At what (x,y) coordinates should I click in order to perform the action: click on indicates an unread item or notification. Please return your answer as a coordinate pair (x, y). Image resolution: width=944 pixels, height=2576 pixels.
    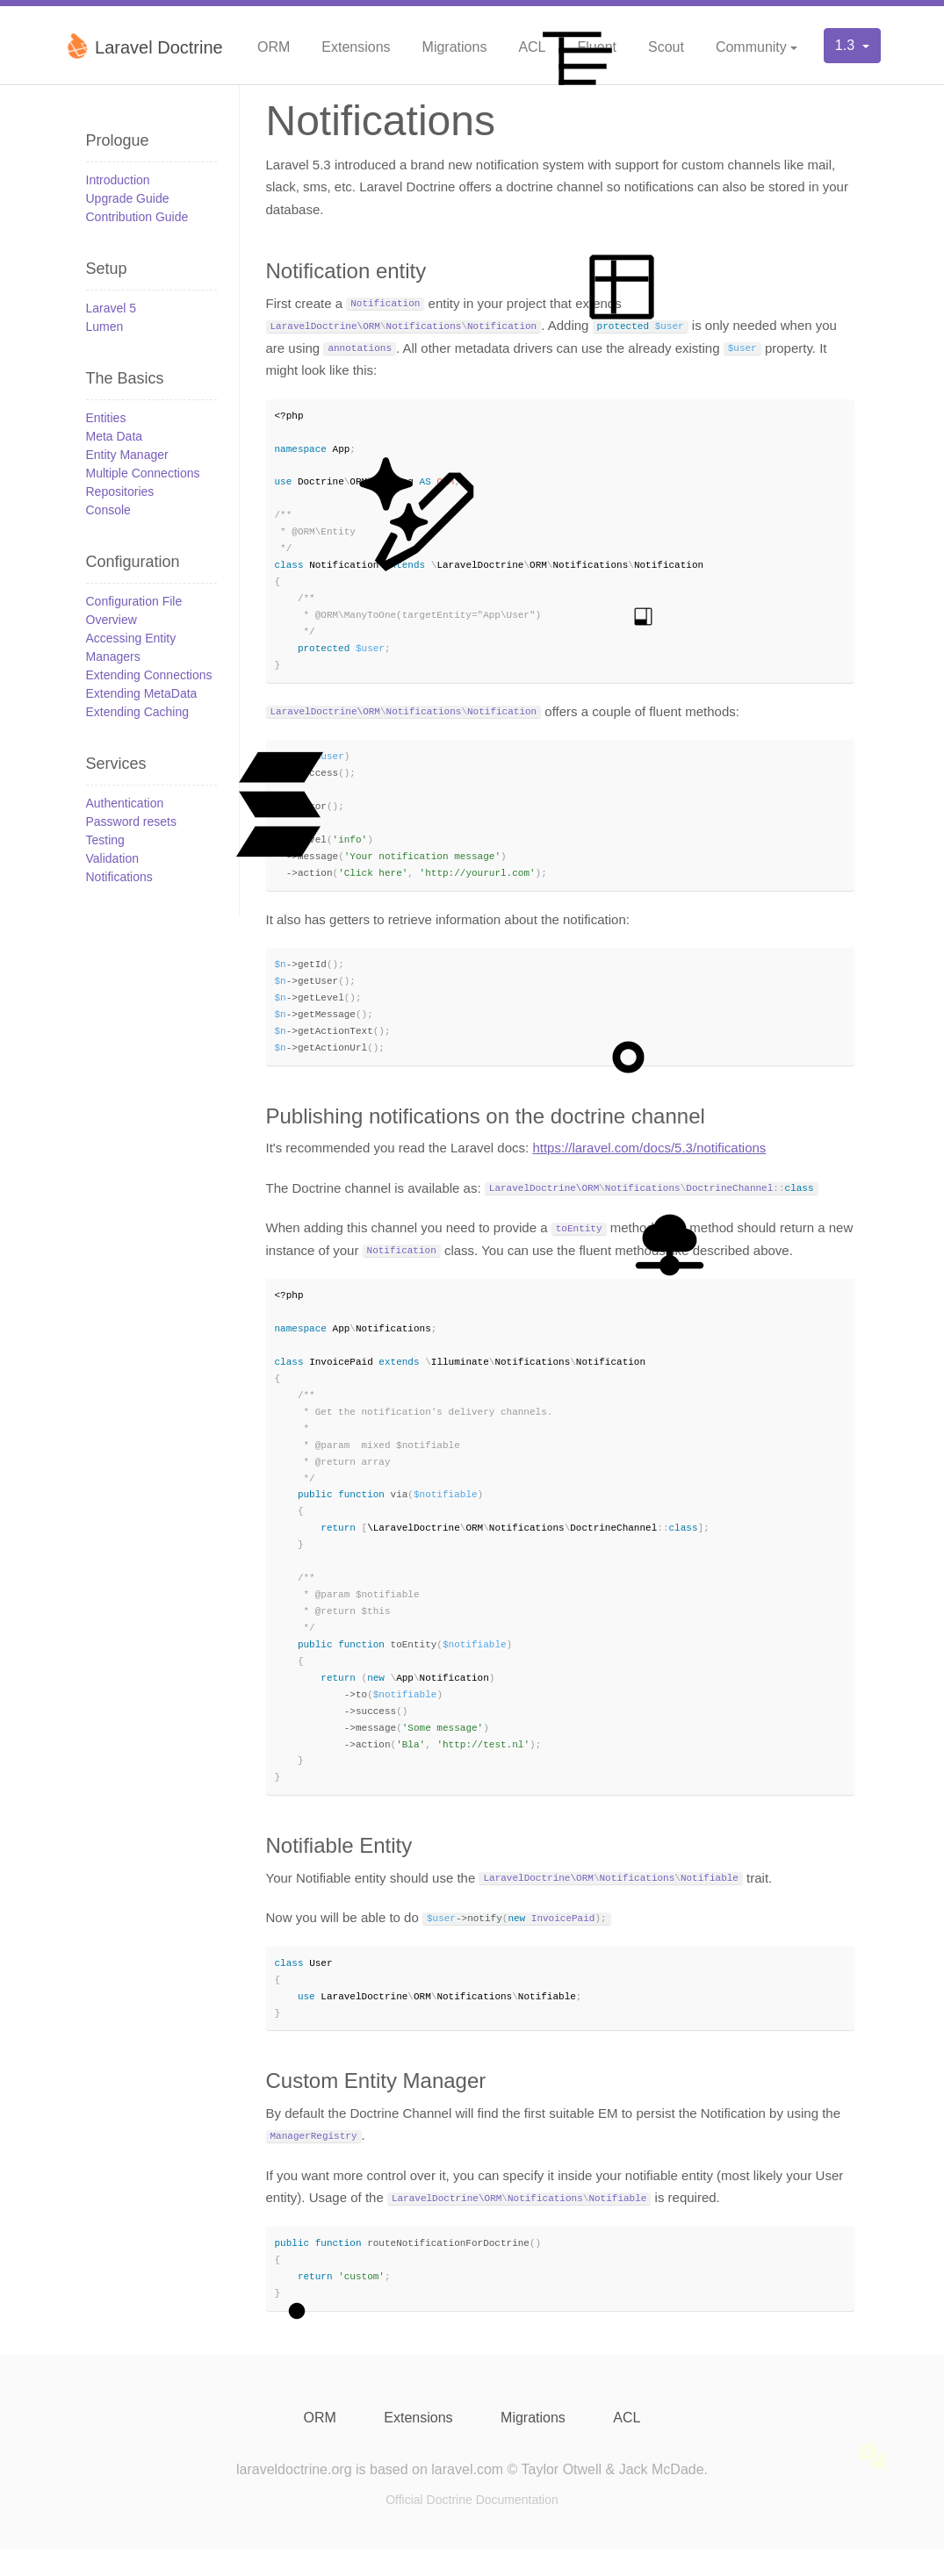
    Looking at the image, I should click on (628, 1057).